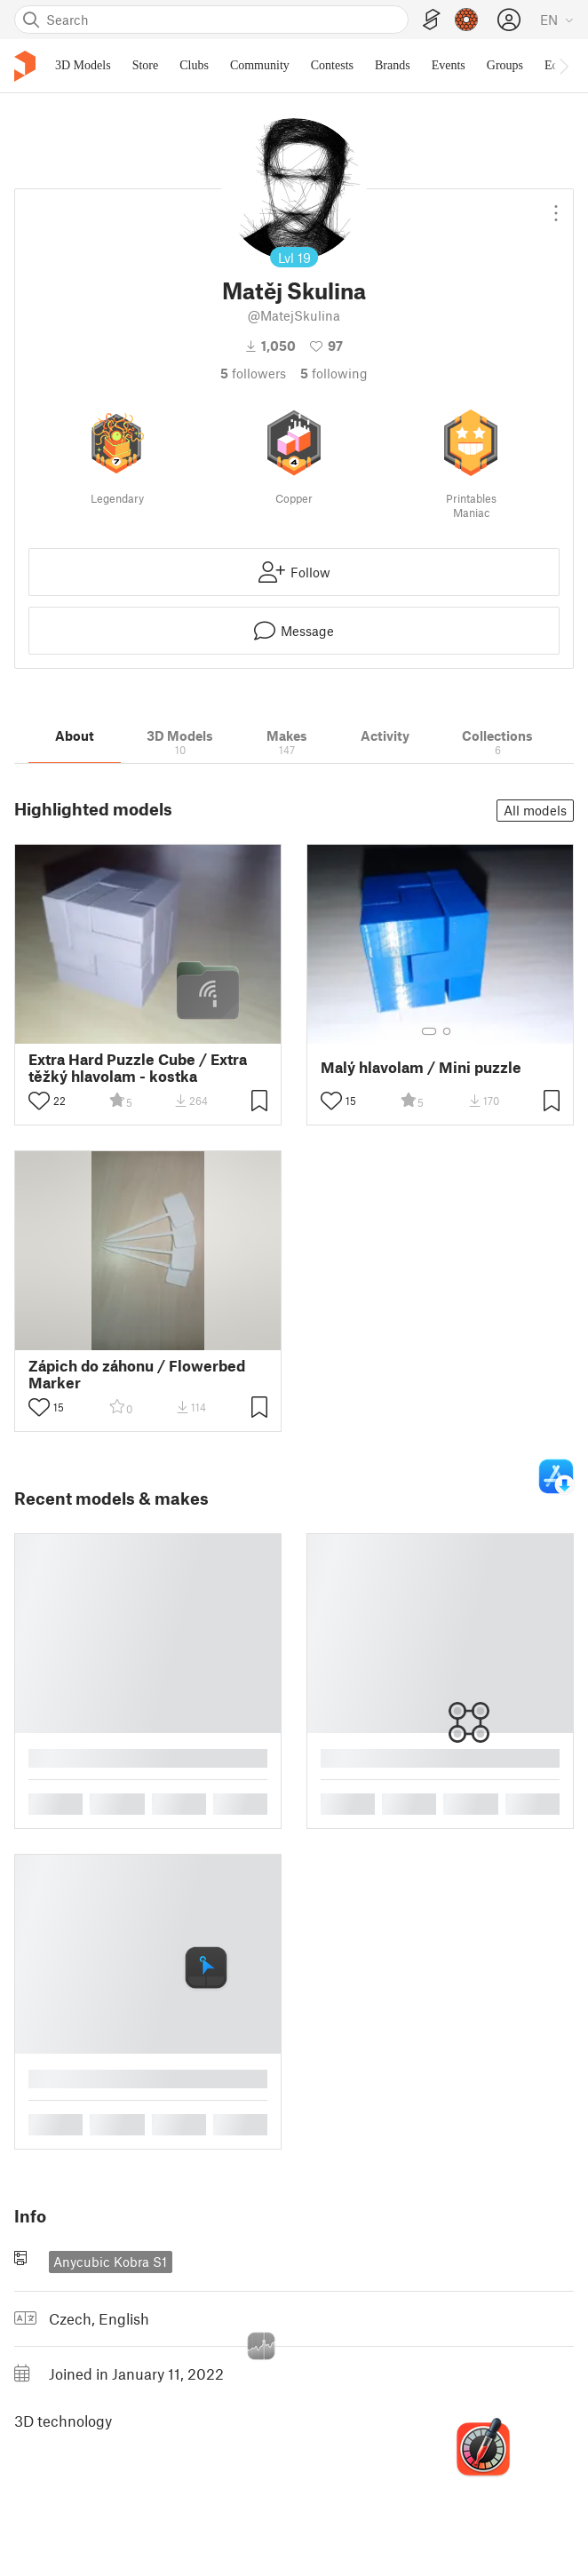 This screenshot has height=2576, width=588. What do you see at coordinates (556, 1476) in the screenshot?
I see `install or download new applications` at bounding box center [556, 1476].